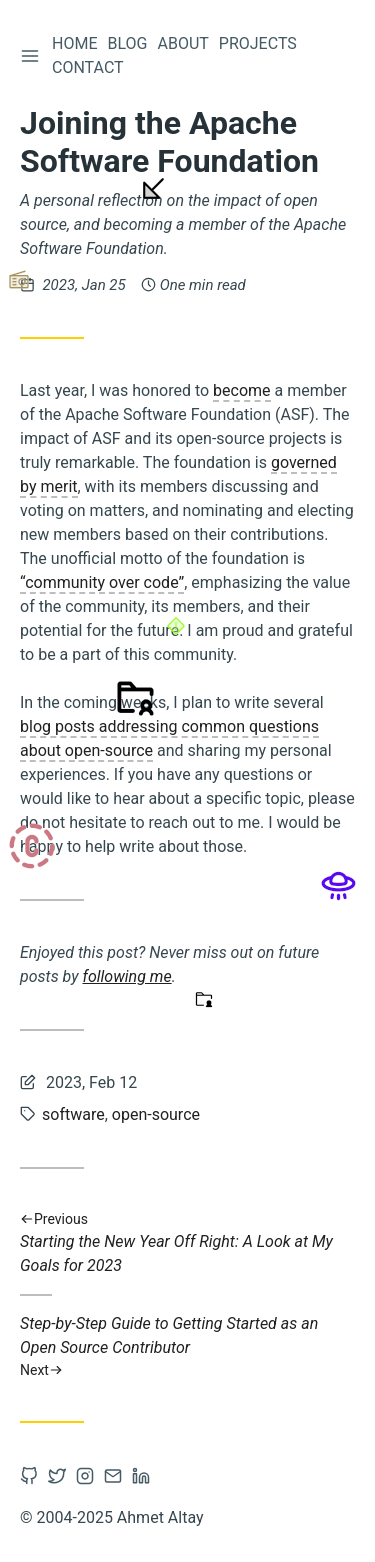 The image size is (375, 1562). What do you see at coordinates (338, 885) in the screenshot?
I see `access sci-fi or space-themed content` at bounding box center [338, 885].